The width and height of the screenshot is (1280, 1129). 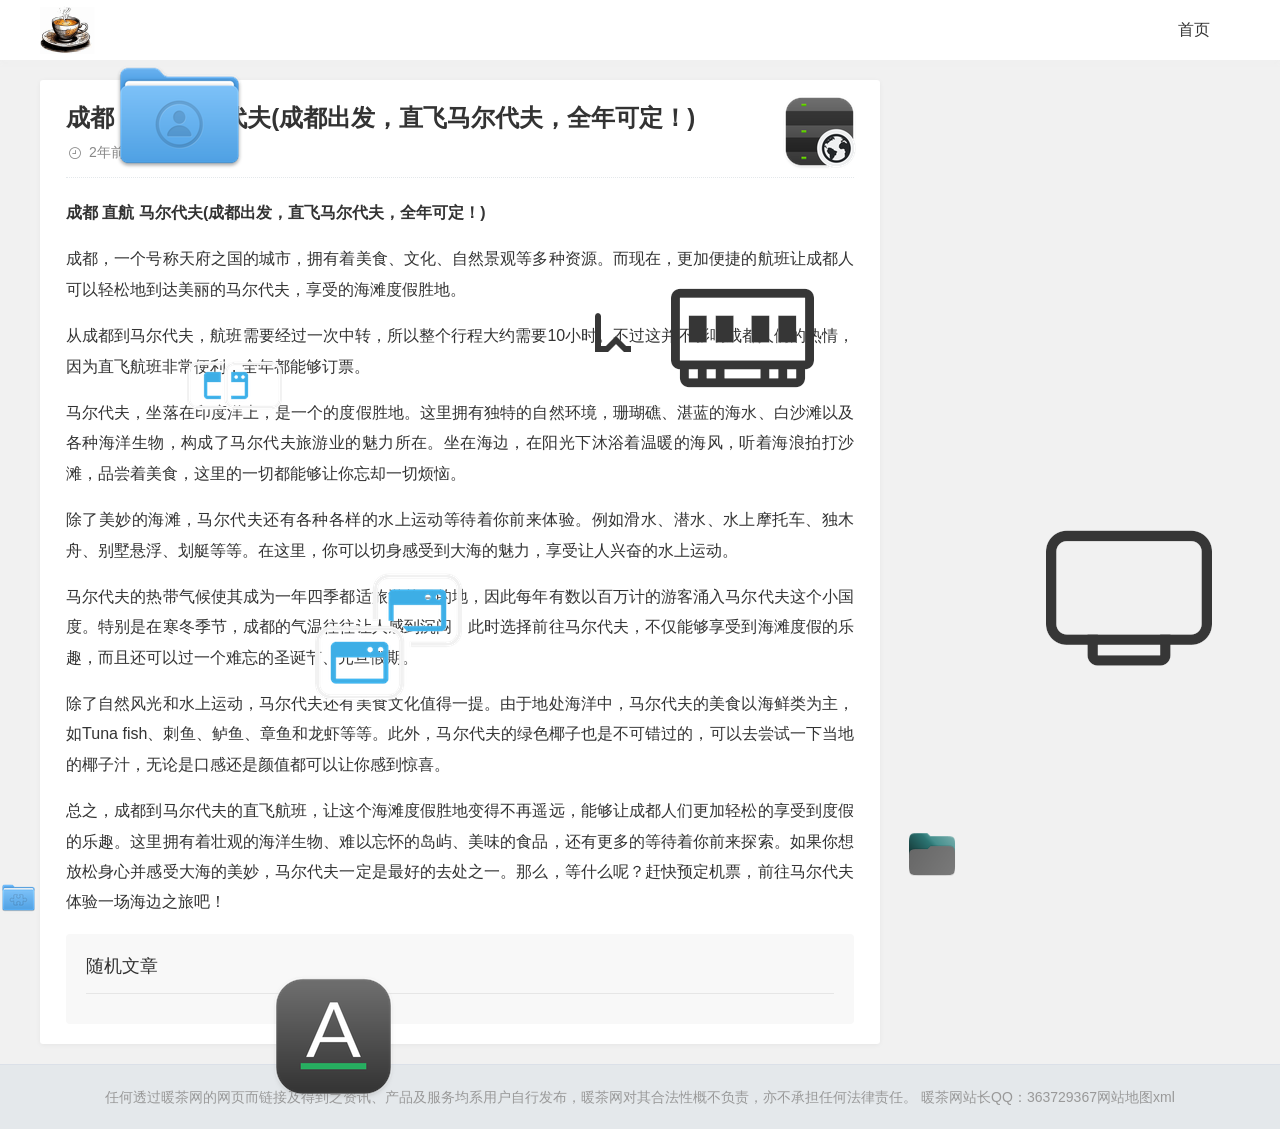 What do you see at coordinates (932, 854) in the screenshot?
I see `open folder containing files` at bounding box center [932, 854].